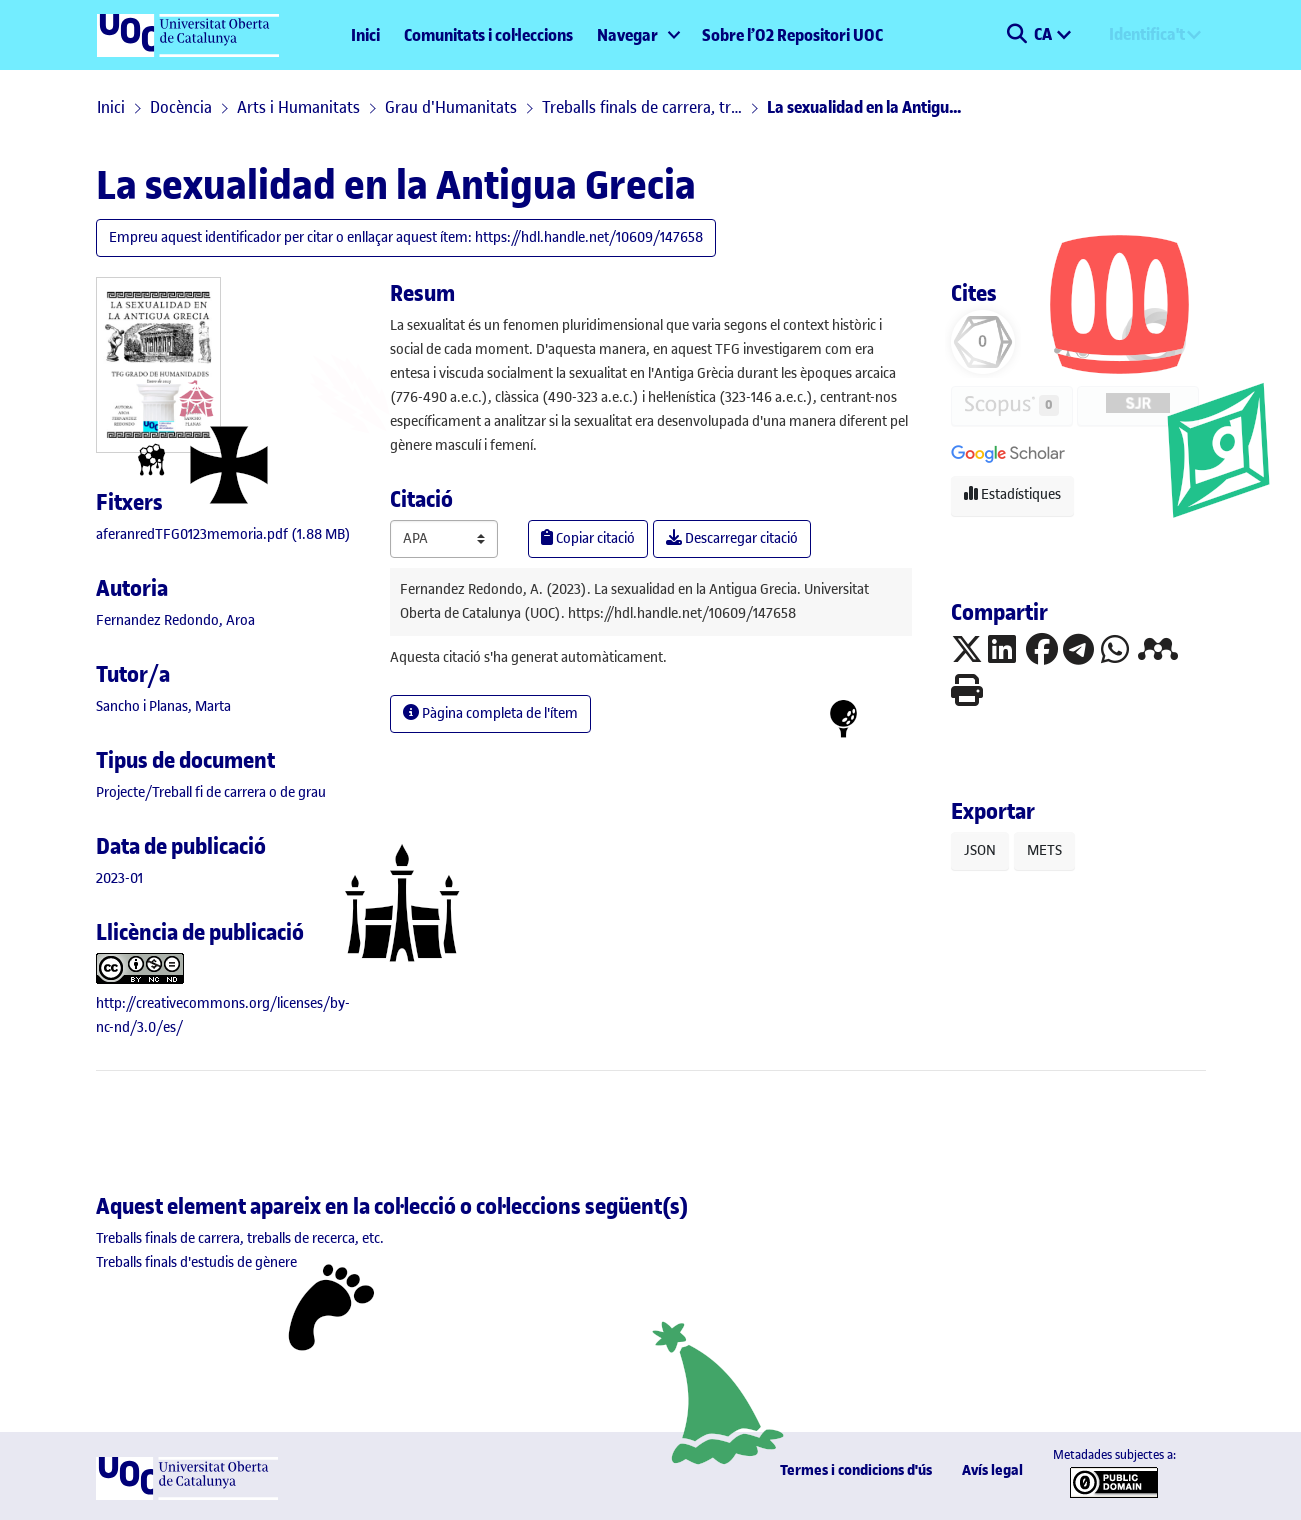 This screenshot has height=1520, width=1301. Describe the element at coordinates (1119, 304) in the screenshot. I see `barrel or cask item in a game inventory` at that location.